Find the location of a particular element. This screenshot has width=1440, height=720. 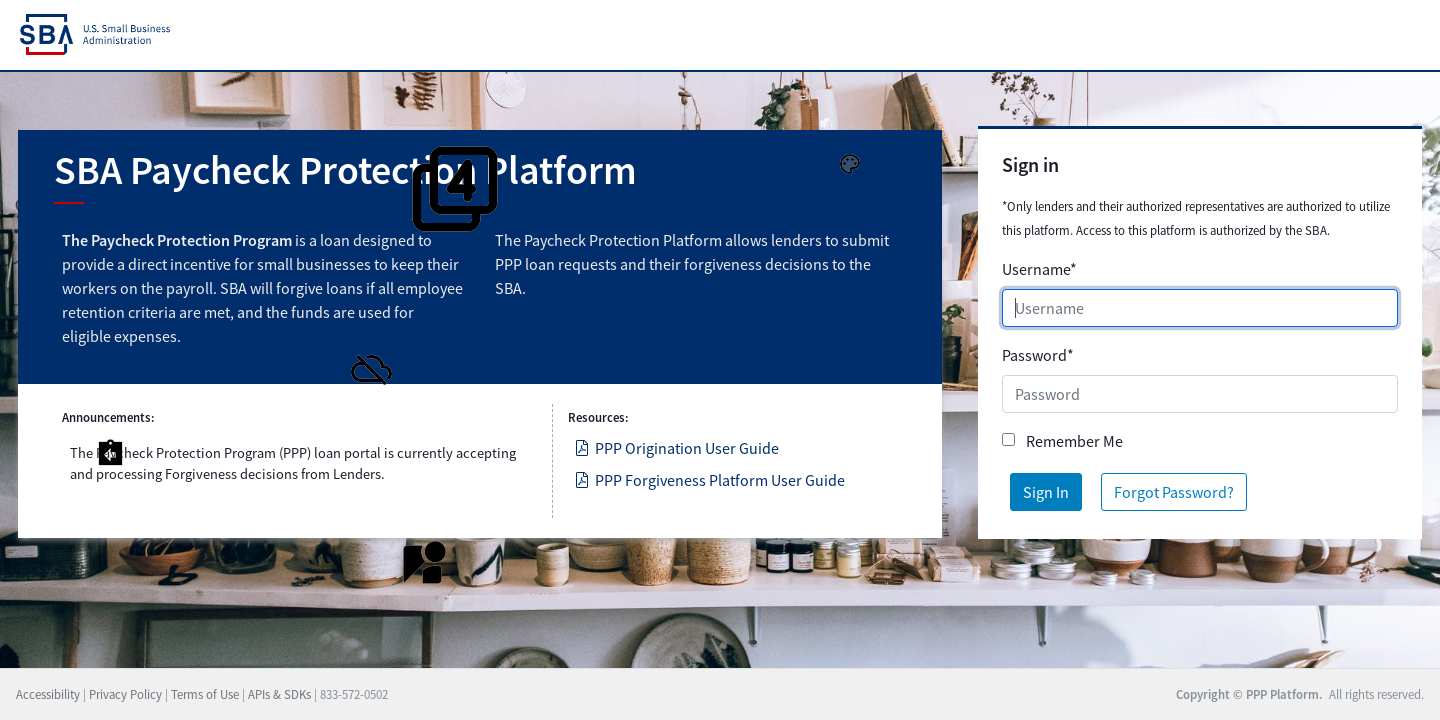

view item 4 in a collection or series is located at coordinates (455, 189).